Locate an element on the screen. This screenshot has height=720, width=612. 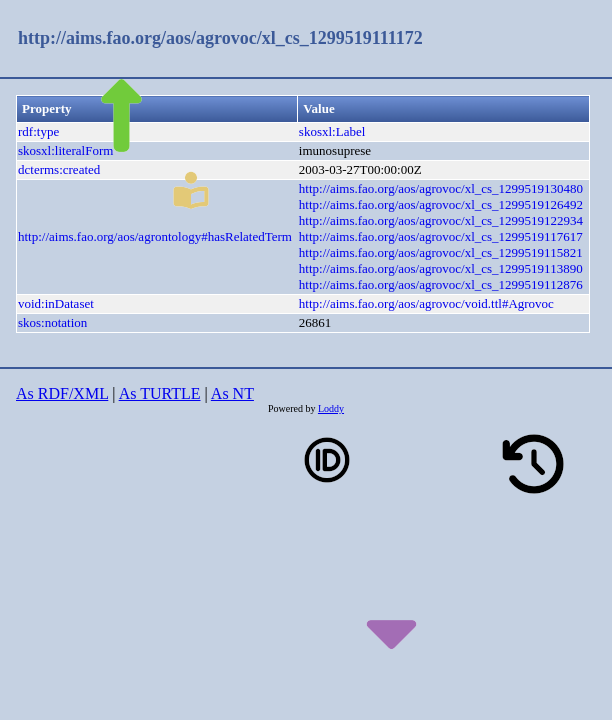
view history or recent activity is located at coordinates (534, 464).